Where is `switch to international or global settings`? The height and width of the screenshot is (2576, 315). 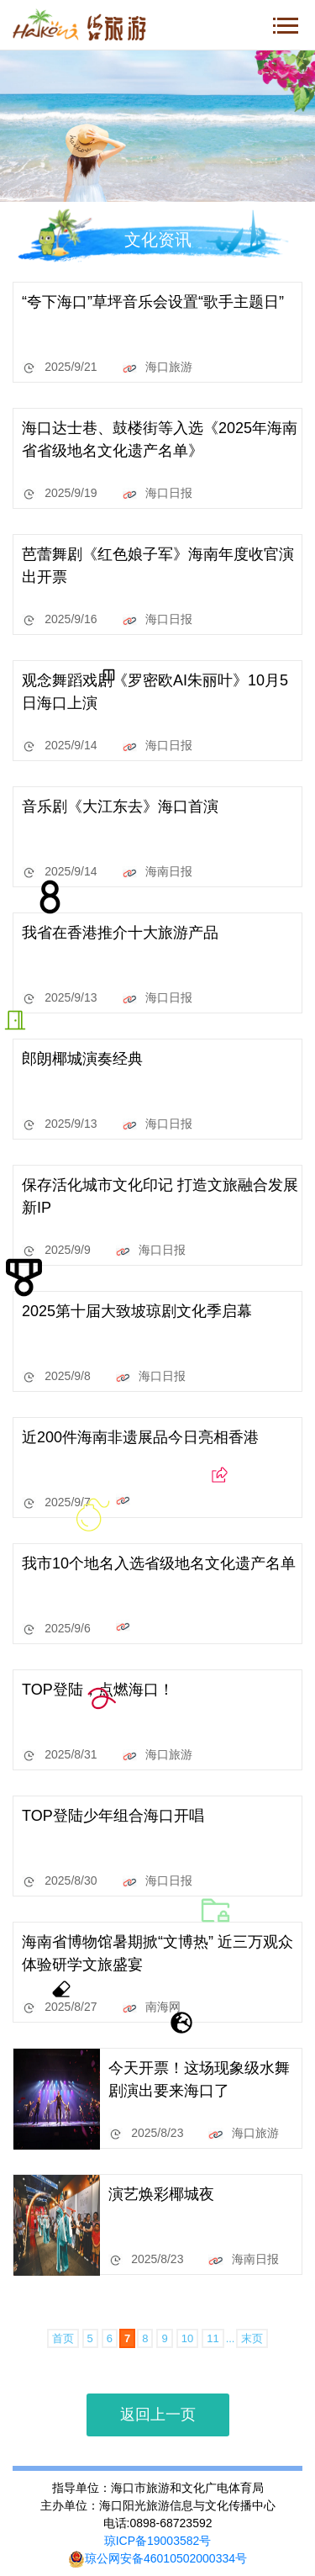
switch to international or global settings is located at coordinates (181, 2023).